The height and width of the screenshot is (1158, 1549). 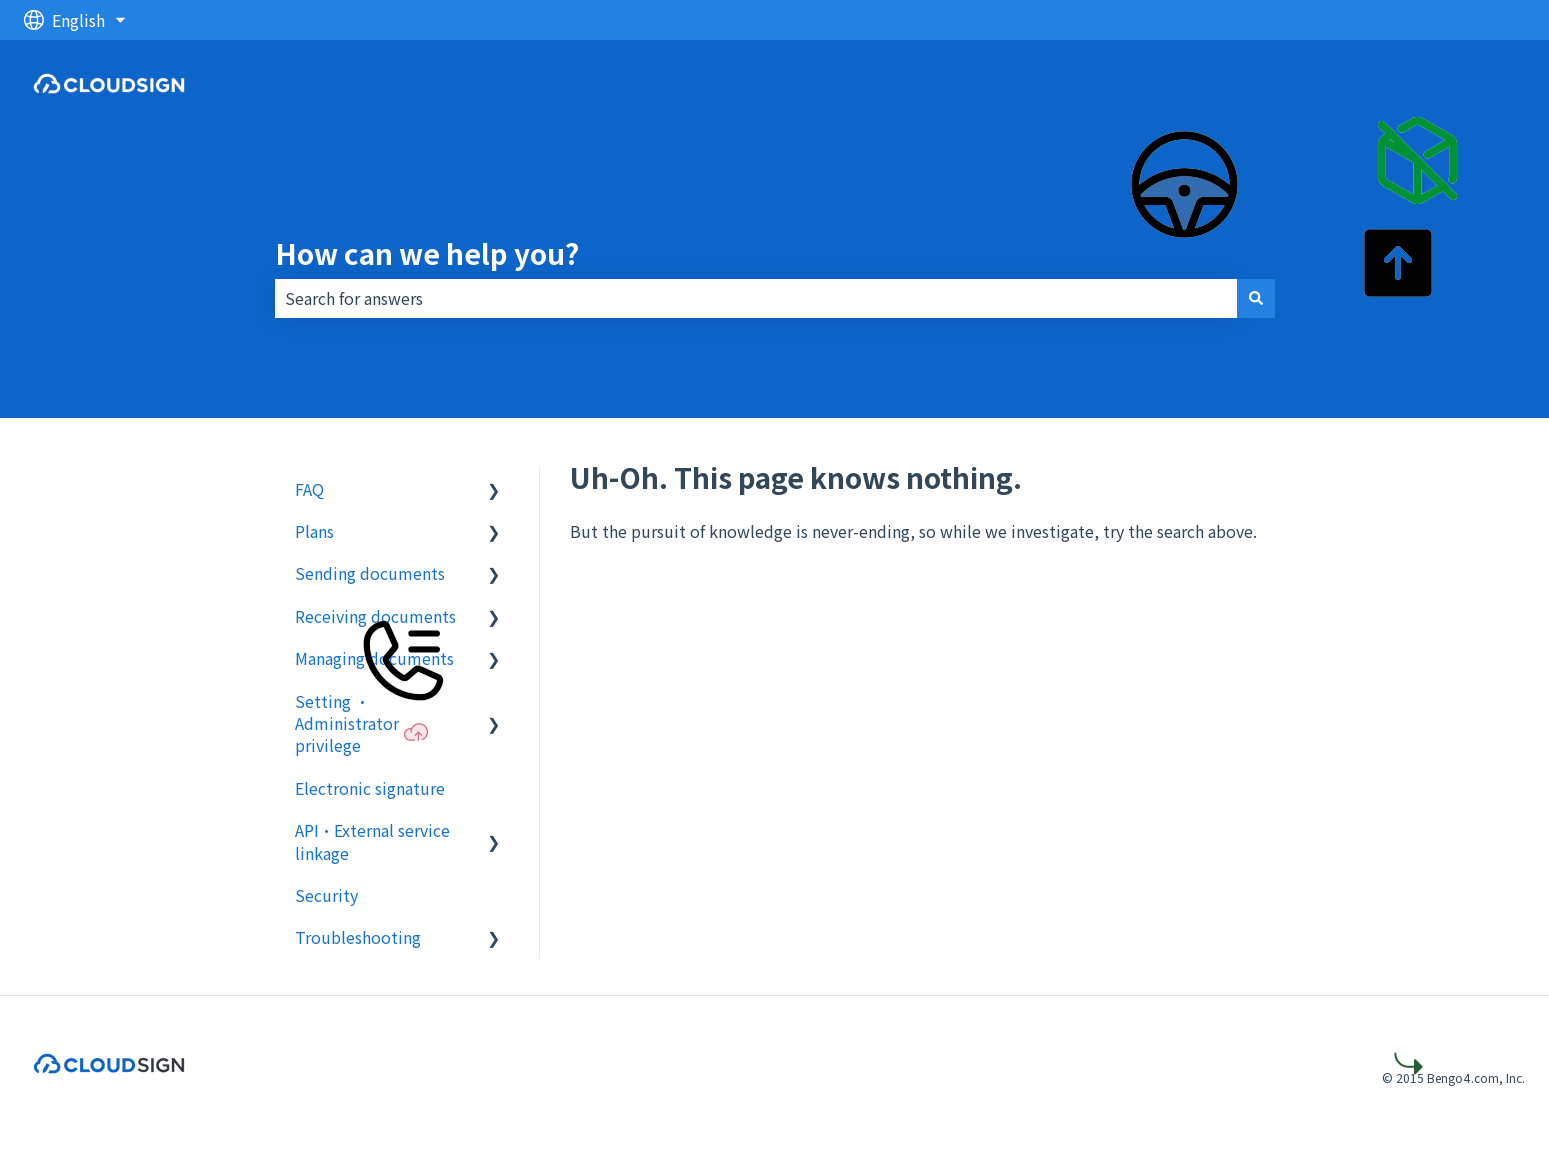 What do you see at coordinates (1398, 263) in the screenshot?
I see `upload a file or content` at bounding box center [1398, 263].